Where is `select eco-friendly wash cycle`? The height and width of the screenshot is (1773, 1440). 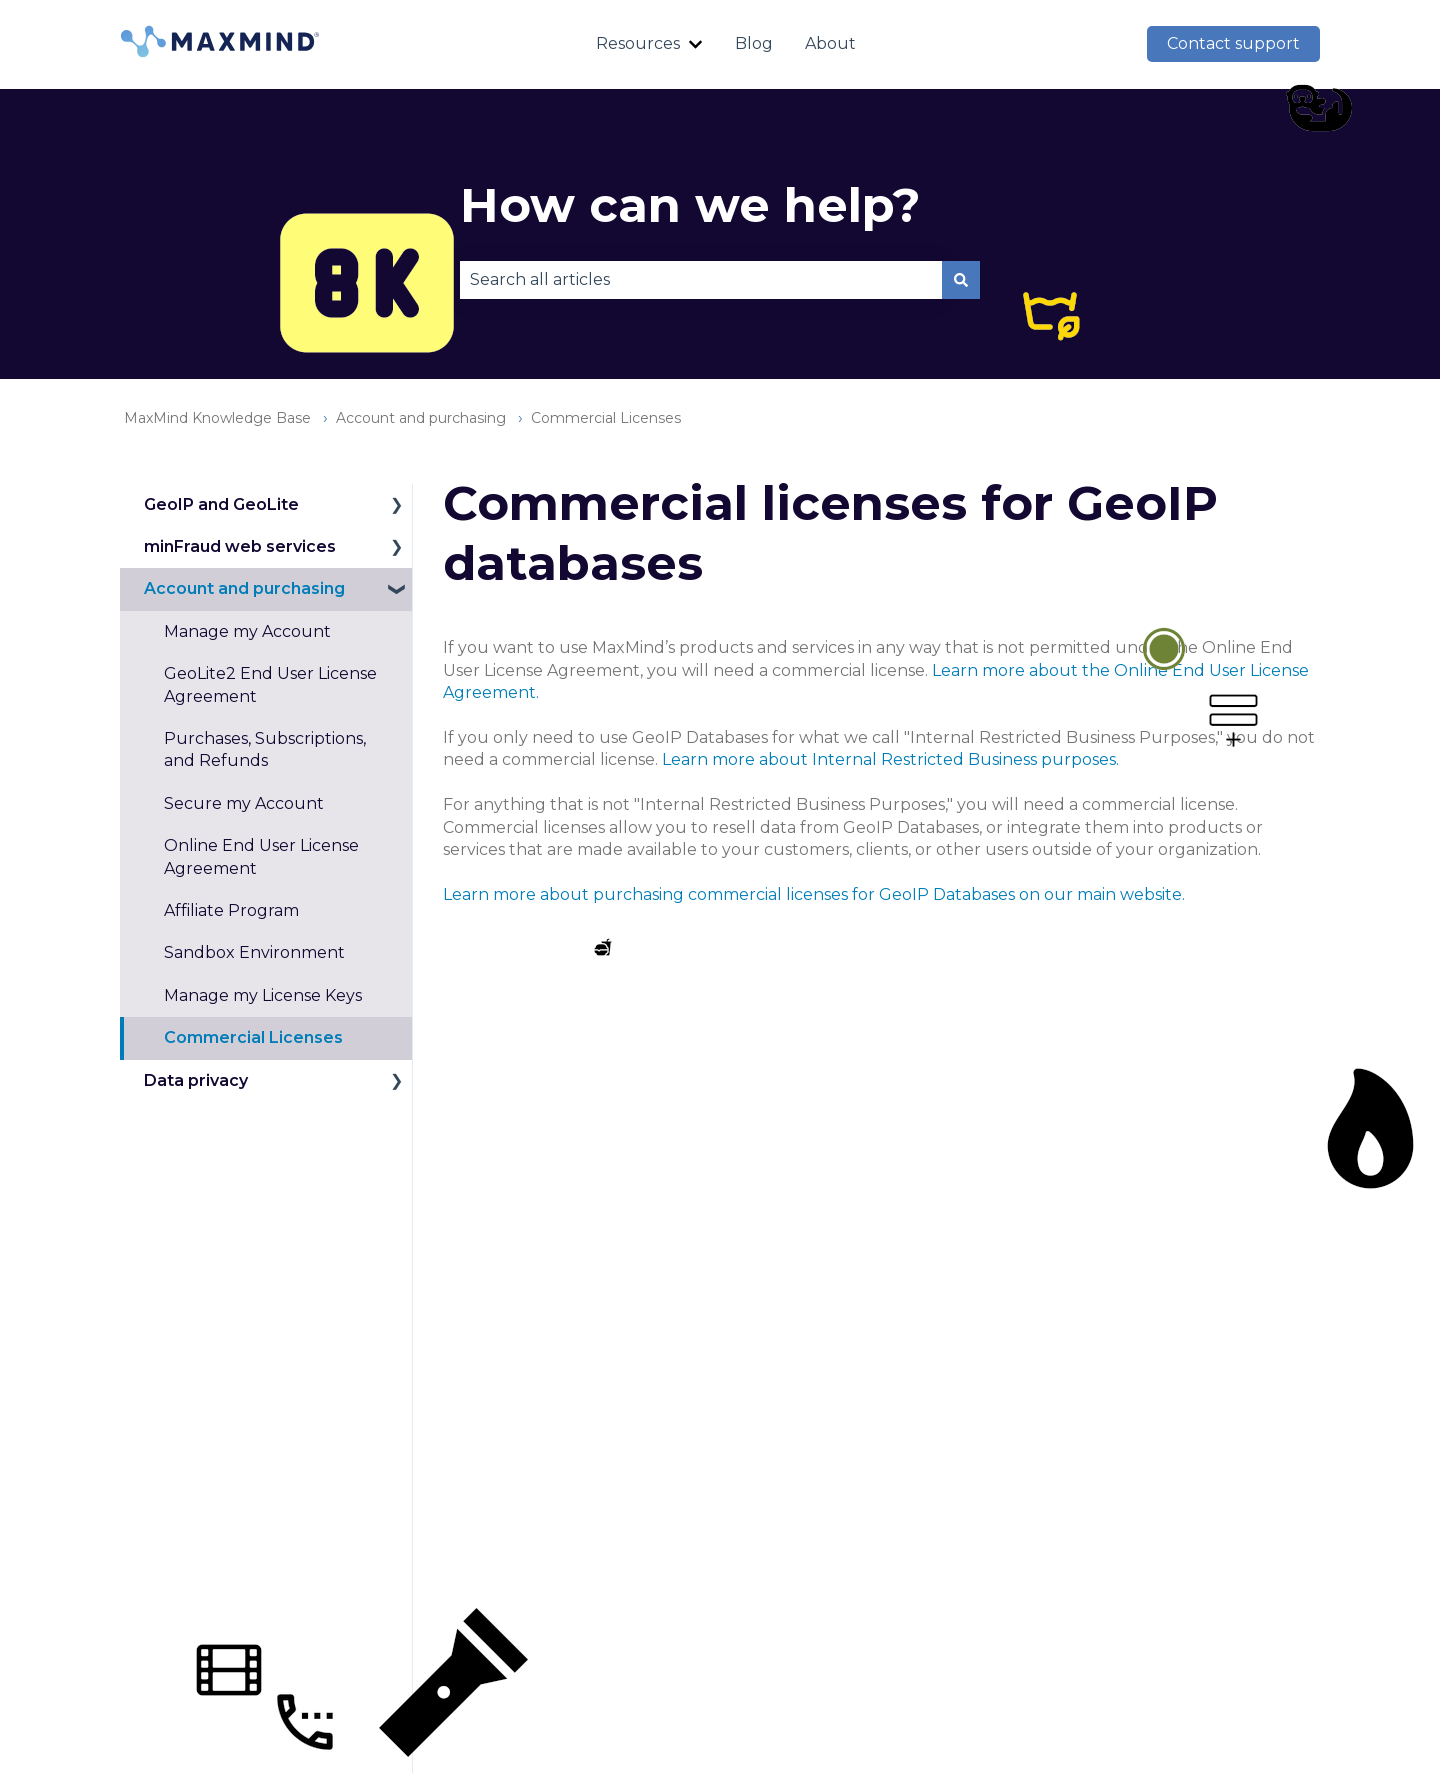 select eco-friendly wash cycle is located at coordinates (1050, 311).